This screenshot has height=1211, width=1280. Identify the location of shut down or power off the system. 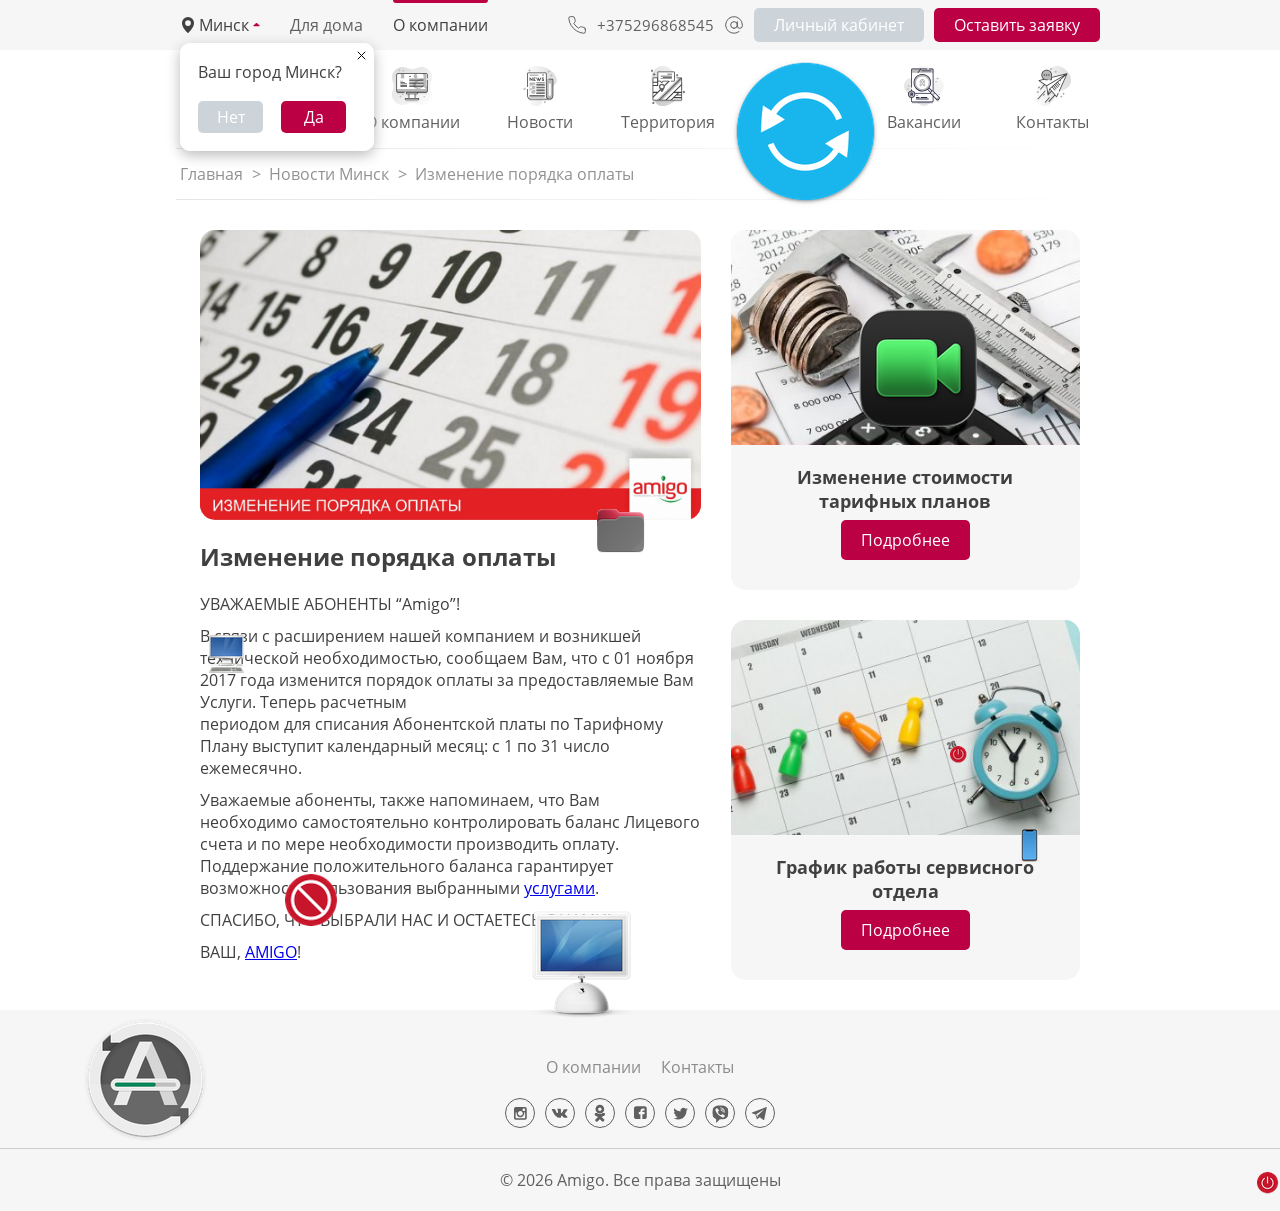
(958, 754).